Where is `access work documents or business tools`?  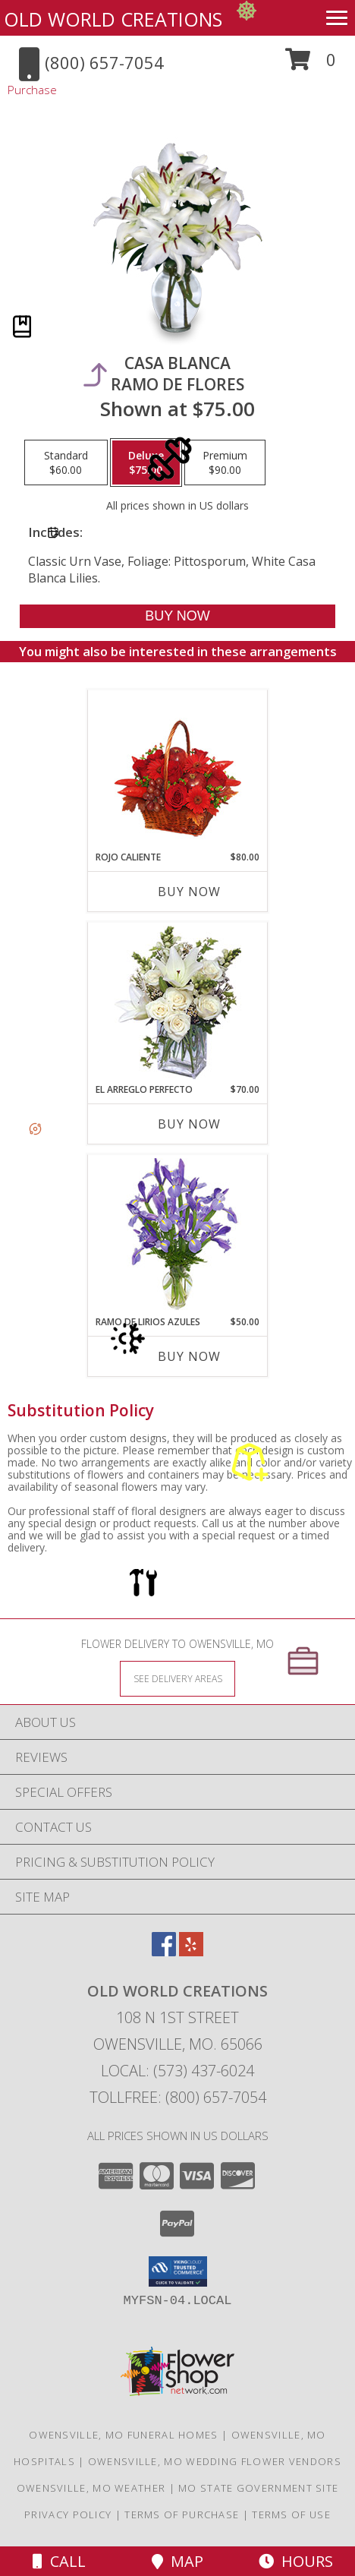 access work documents or business tools is located at coordinates (303, 1662).